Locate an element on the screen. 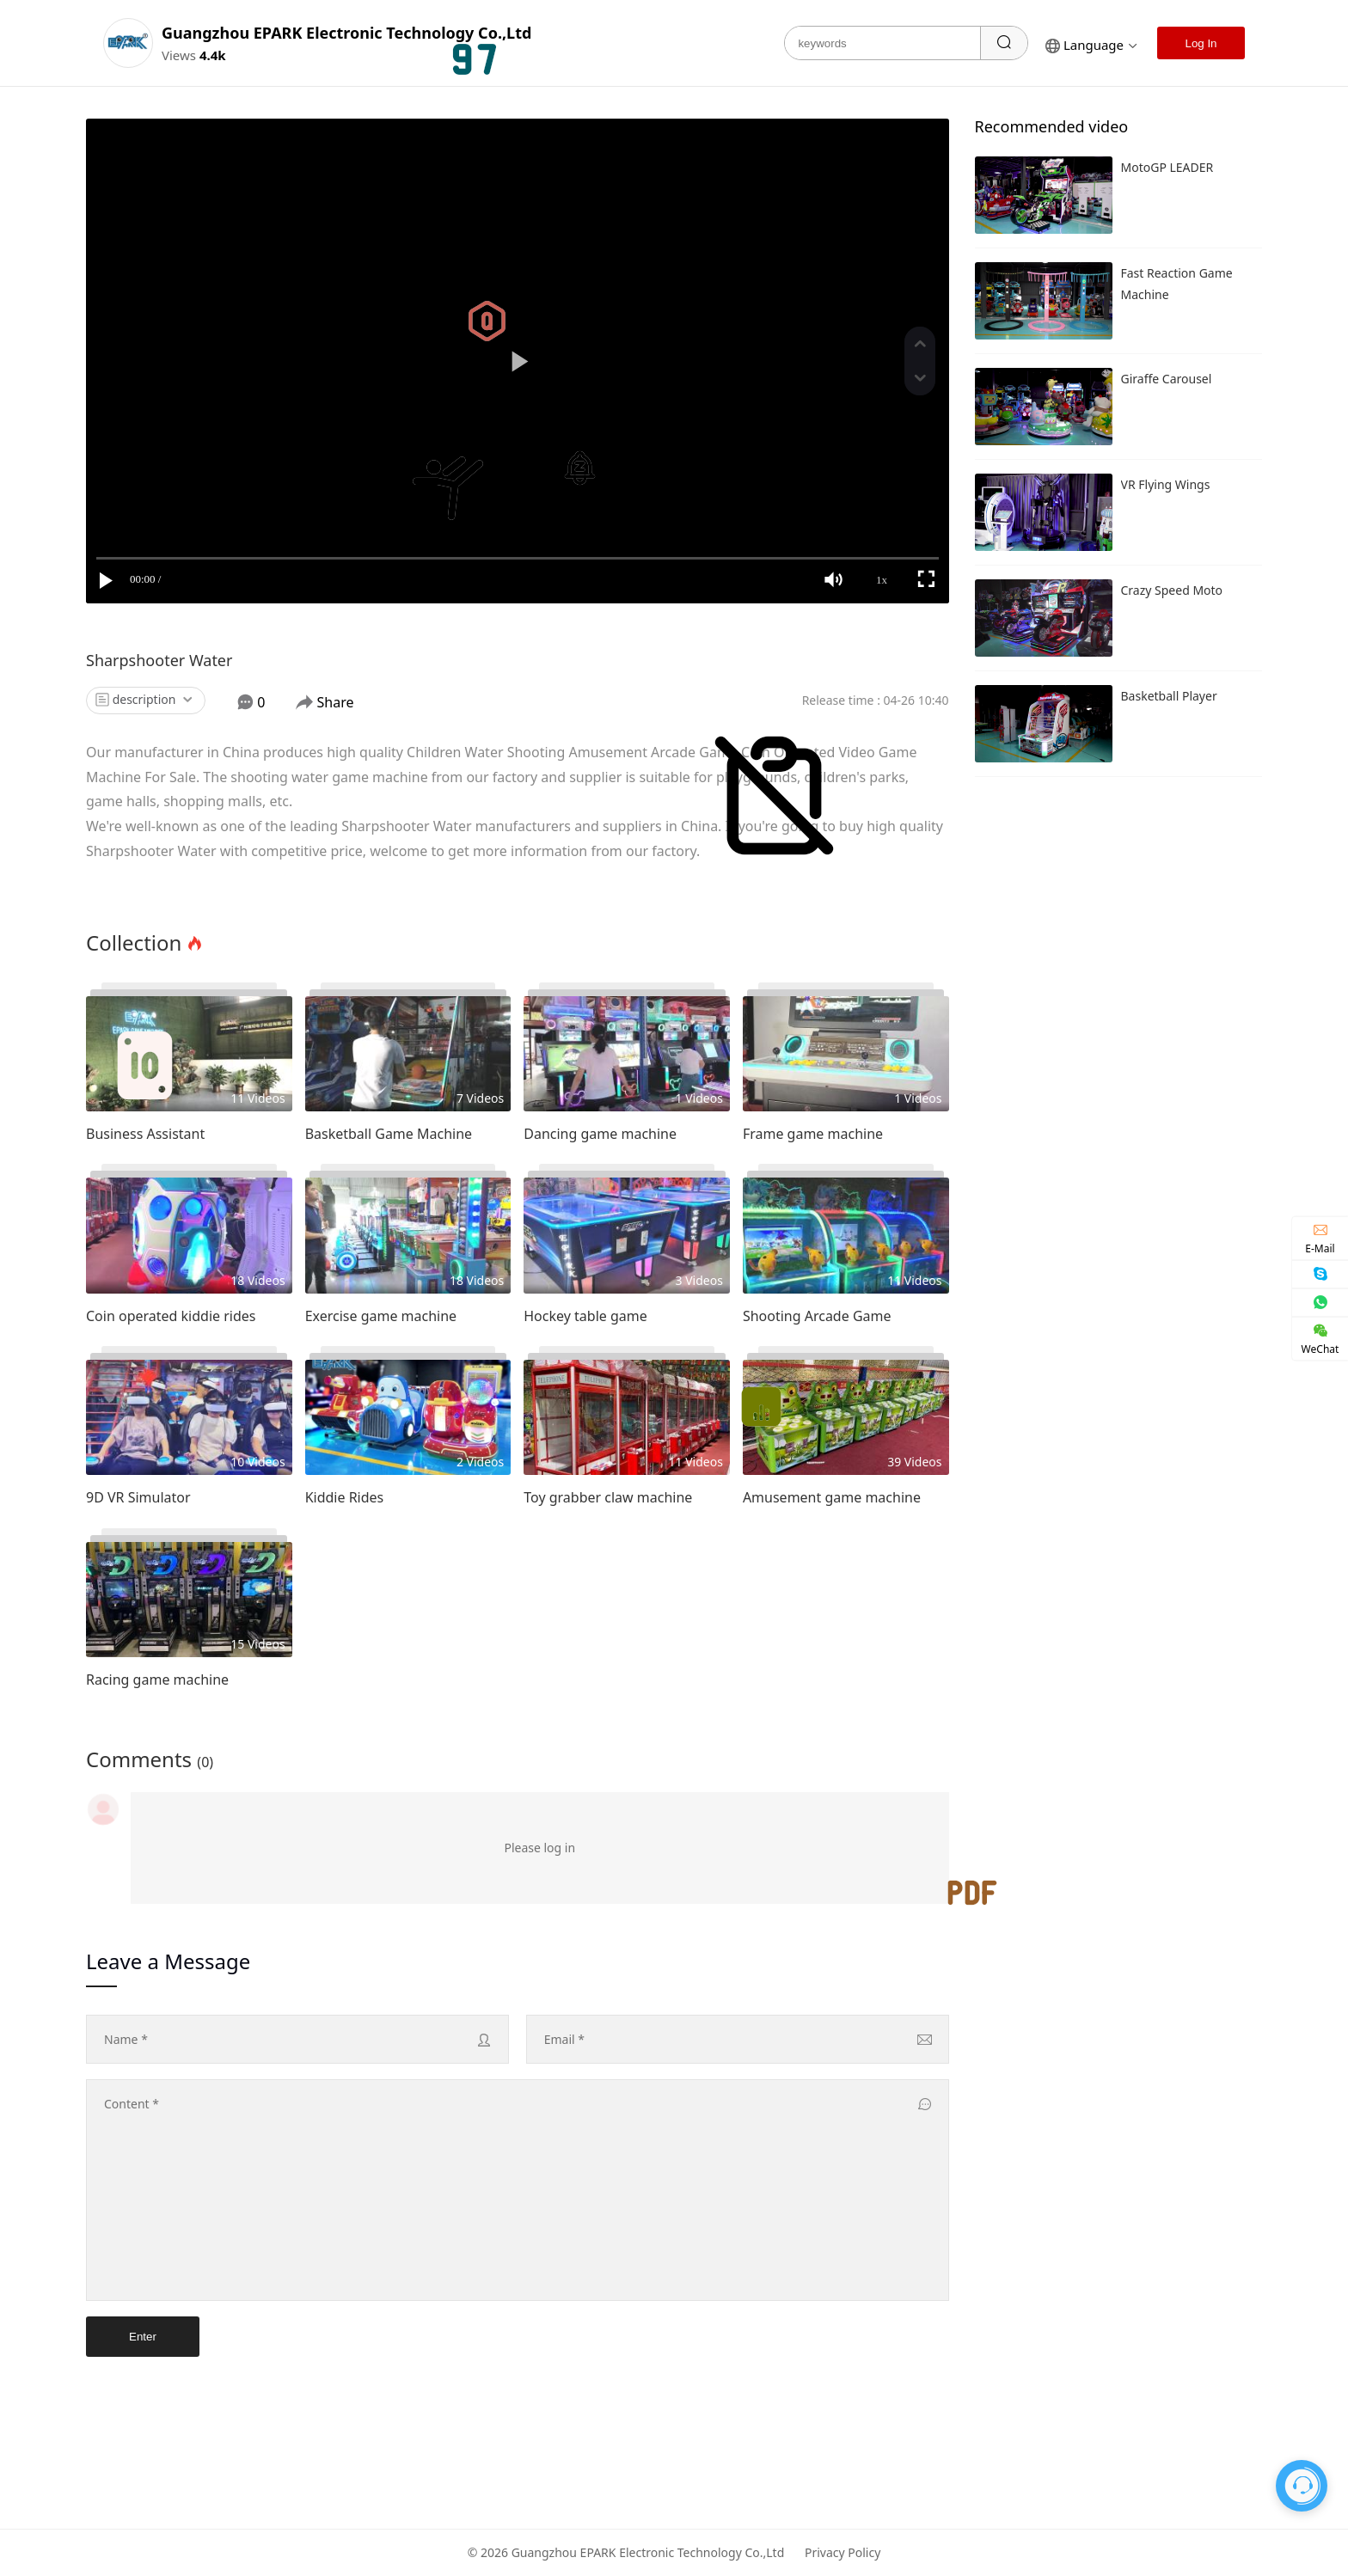  indicates a Q-labeled category or section is located at coordinates (487, 321).